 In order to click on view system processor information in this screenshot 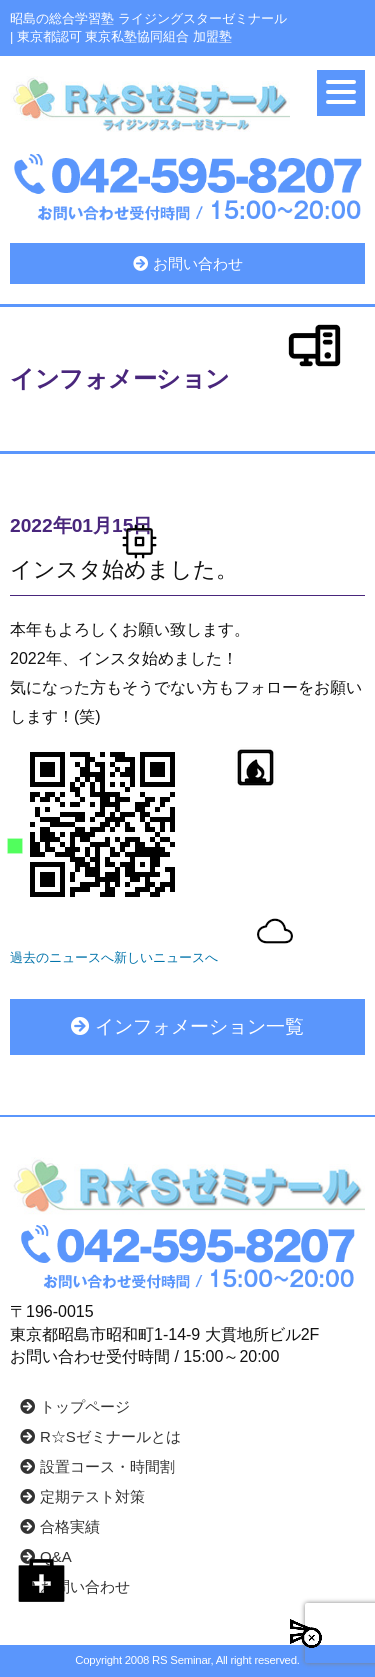, I will do `click(139, 541)`.